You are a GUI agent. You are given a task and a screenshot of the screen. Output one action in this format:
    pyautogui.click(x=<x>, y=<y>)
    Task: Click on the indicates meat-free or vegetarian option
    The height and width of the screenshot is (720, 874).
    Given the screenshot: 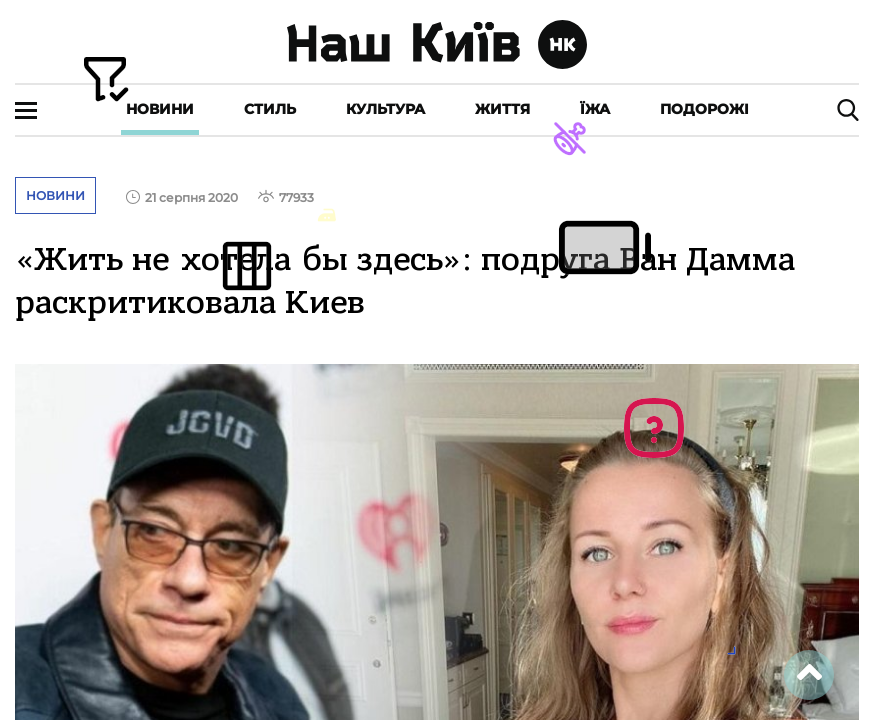 What is the action you would take?
    pyautogui.click(x=570, y=138)
    